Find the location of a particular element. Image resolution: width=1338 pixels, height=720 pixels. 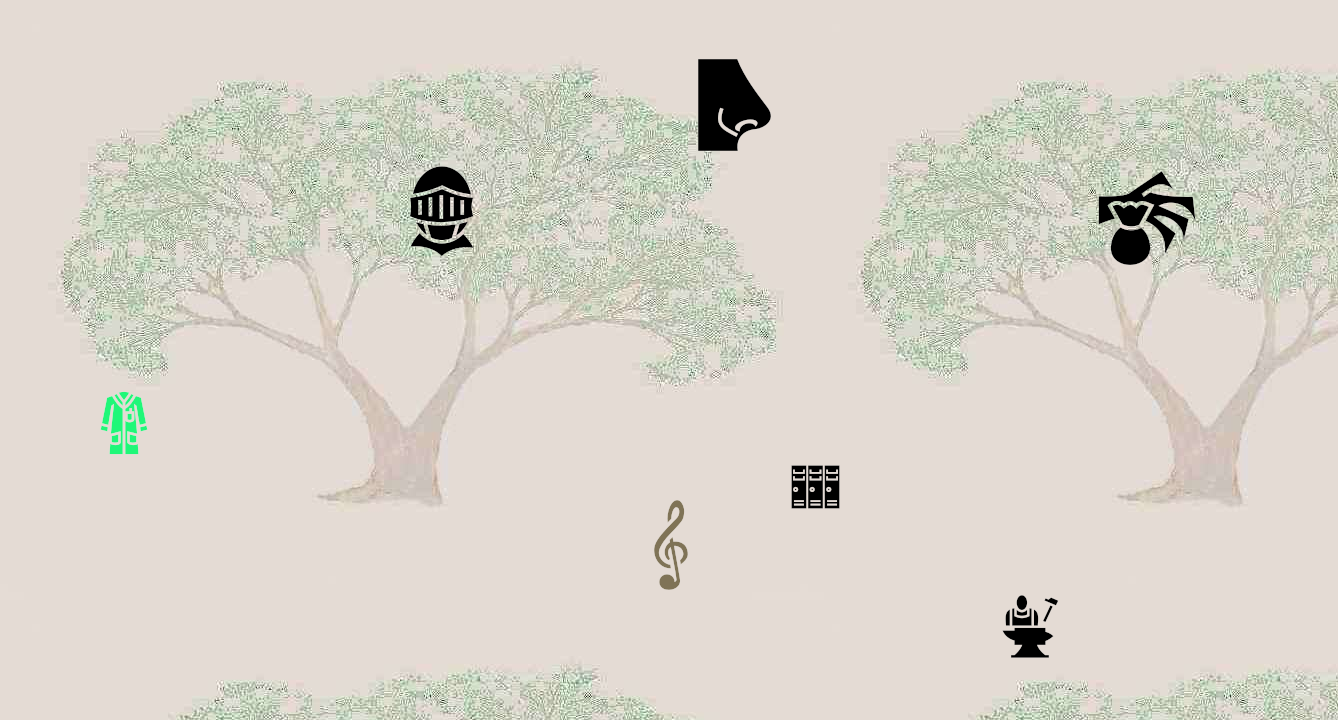

access science or laboratory features is located at coordinates (124, 423).